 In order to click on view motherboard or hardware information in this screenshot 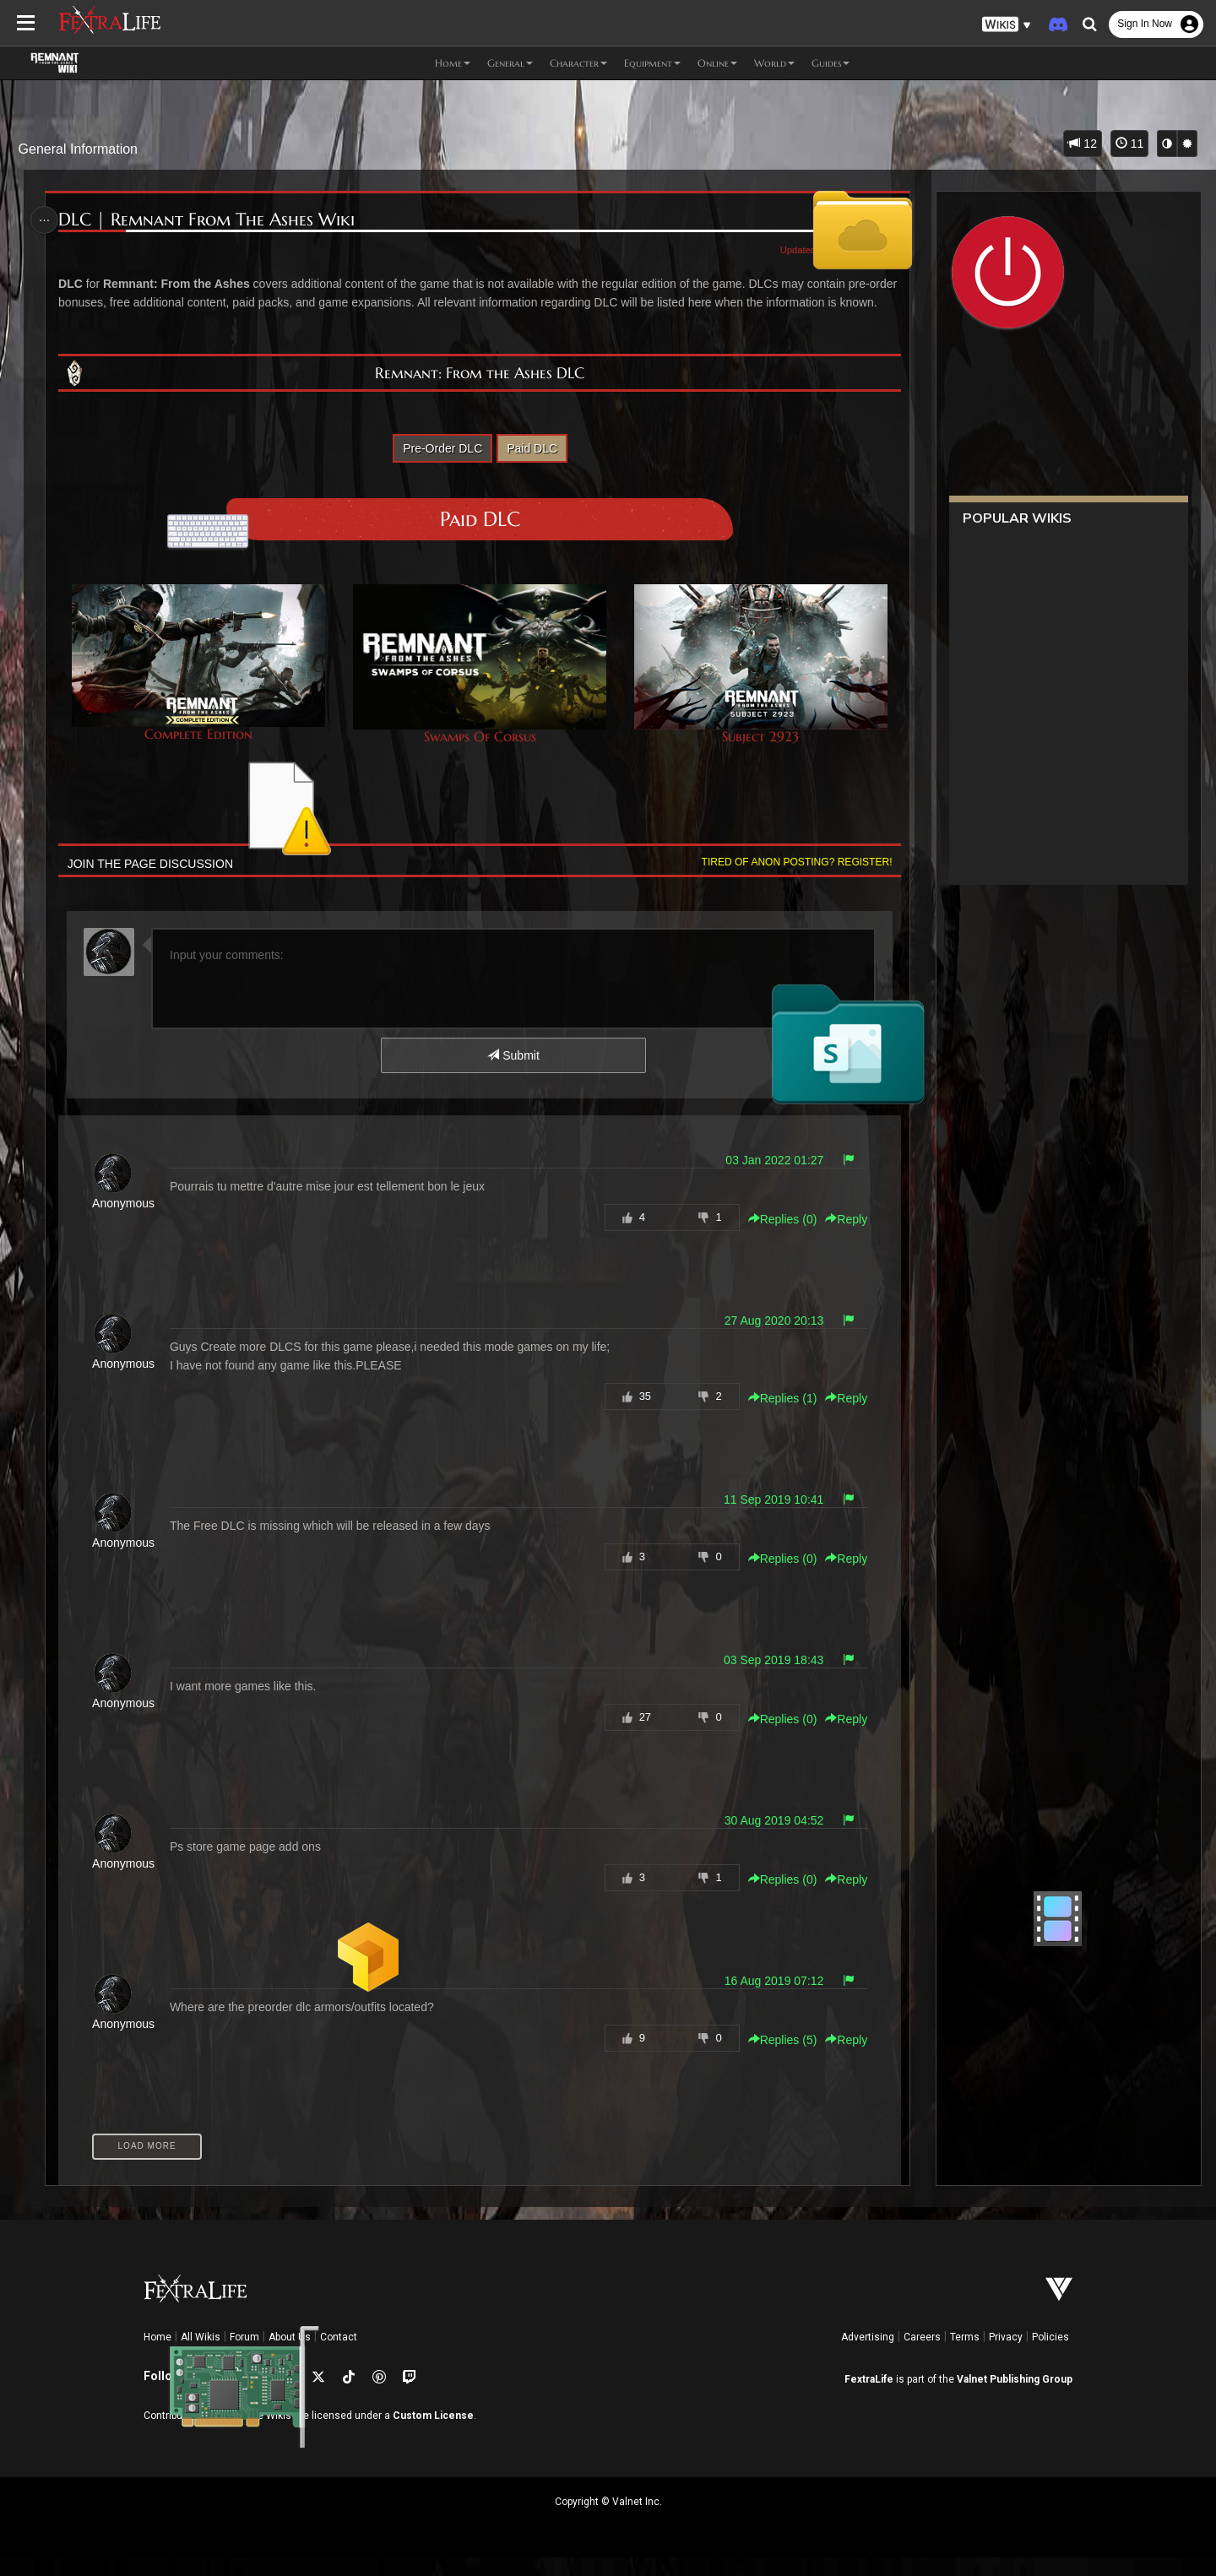, I will do `click(243, 2387)`.